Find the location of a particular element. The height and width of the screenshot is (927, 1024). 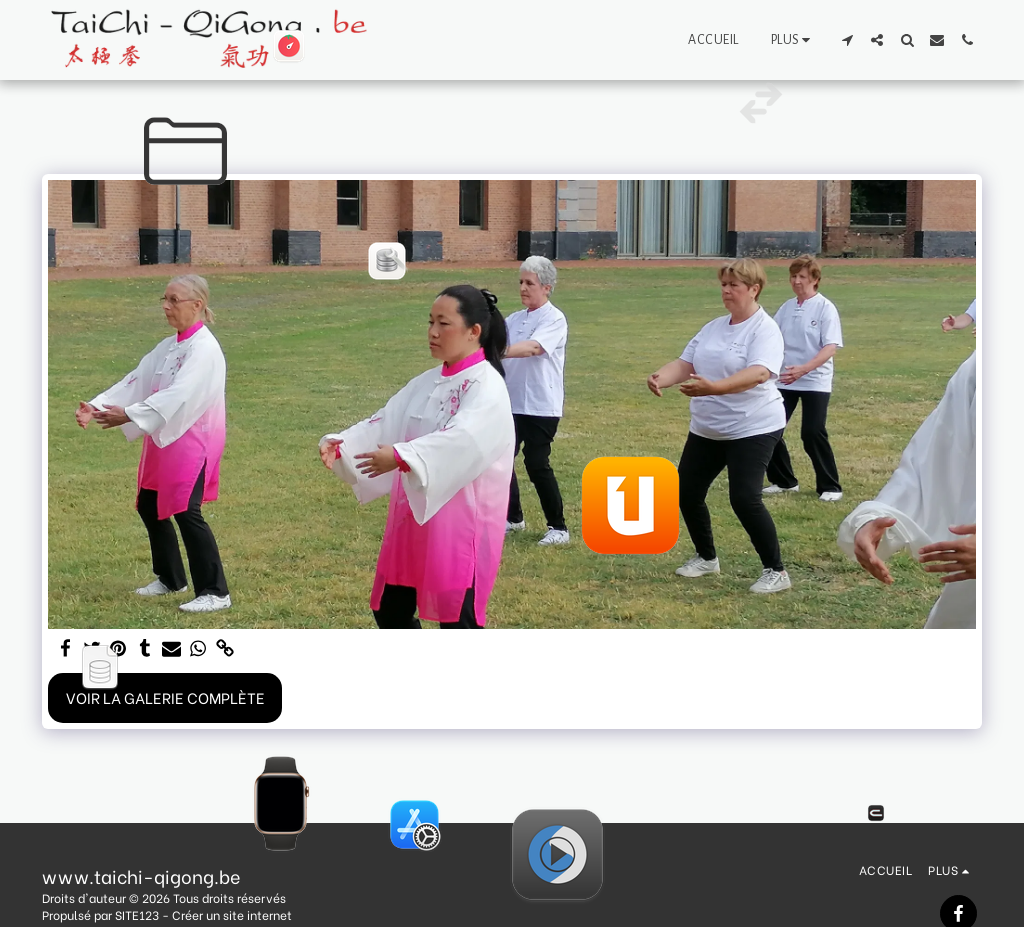

manage your paired Apple Watch is located at coordinates (280, 803).